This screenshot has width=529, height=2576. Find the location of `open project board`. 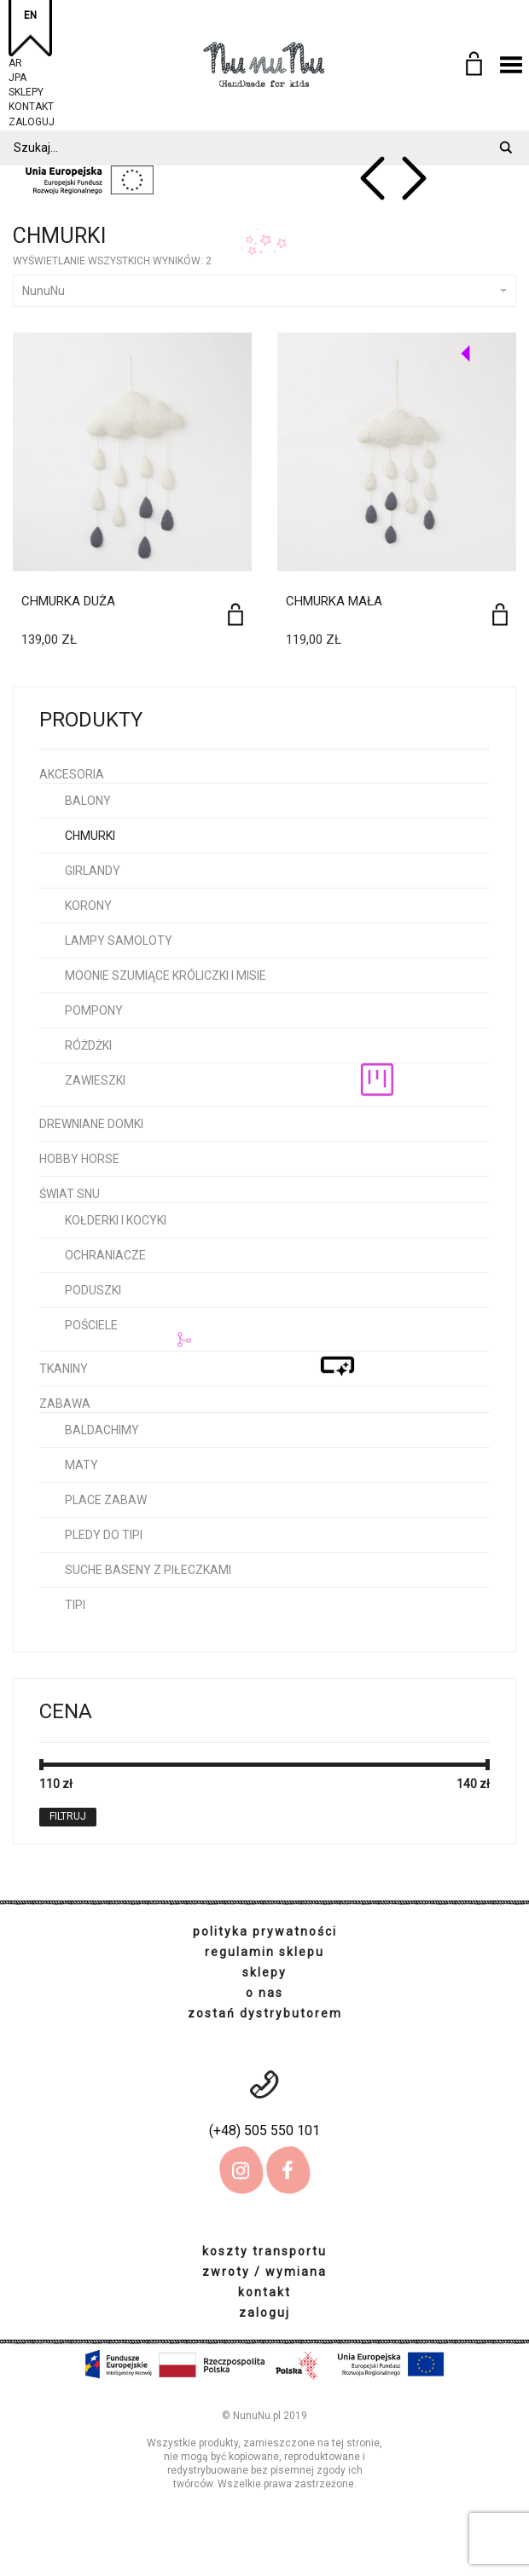

open project board is located at coordinates (377, 1080).